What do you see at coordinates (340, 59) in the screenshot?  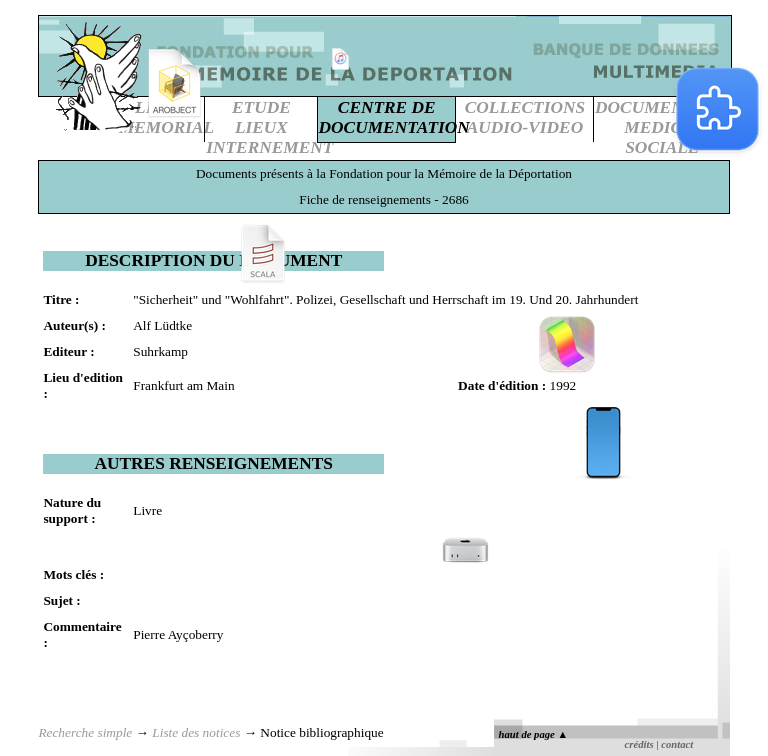 I see `open an iTunes-related file or document` at bounding box center [340, 59].